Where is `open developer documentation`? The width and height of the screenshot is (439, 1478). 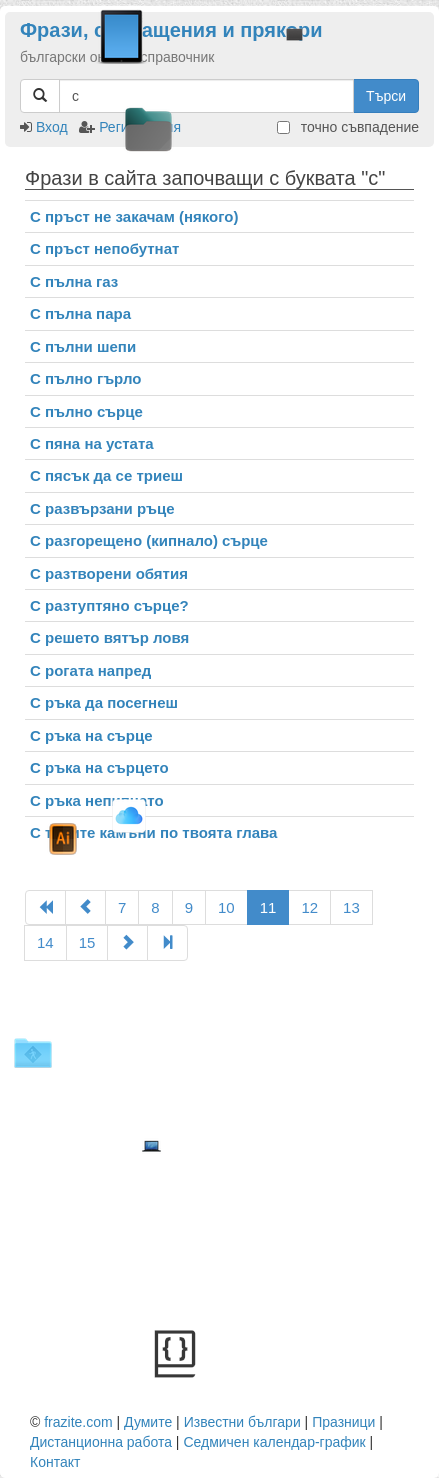 open developer documentation is located at coordinates (175, 1354).